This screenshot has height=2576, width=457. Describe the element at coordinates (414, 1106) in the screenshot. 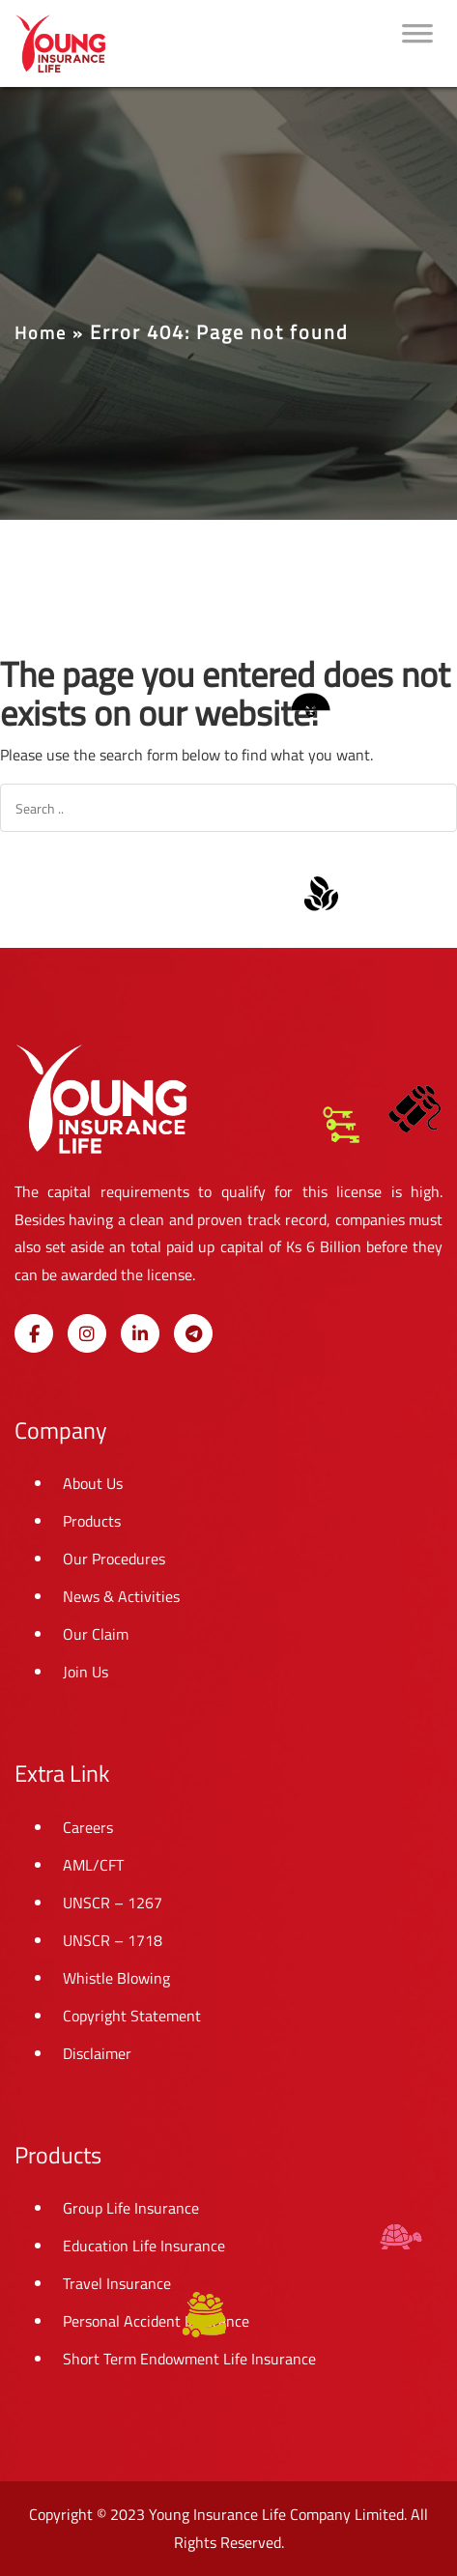

I see `explosive item or power-up in a game` at that location.